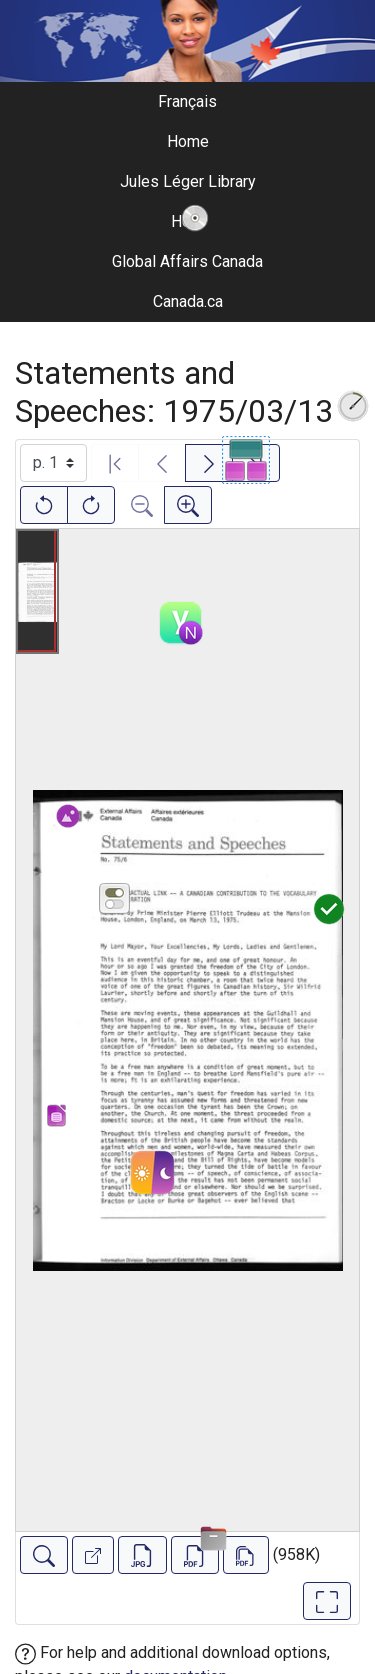 This screenshot has width=375, height=1674. Describe the element at coordinates (180, 622) in the screenshot. I see `open yubikey neo manager app` at that location.